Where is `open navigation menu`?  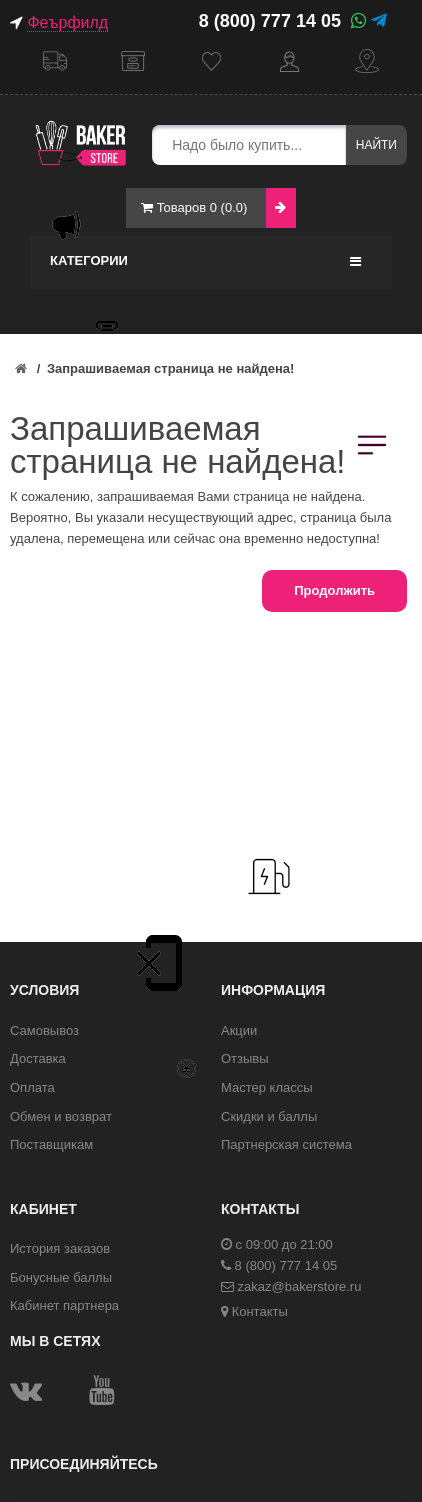 open navigation menu is located at coordinates (372, 445).